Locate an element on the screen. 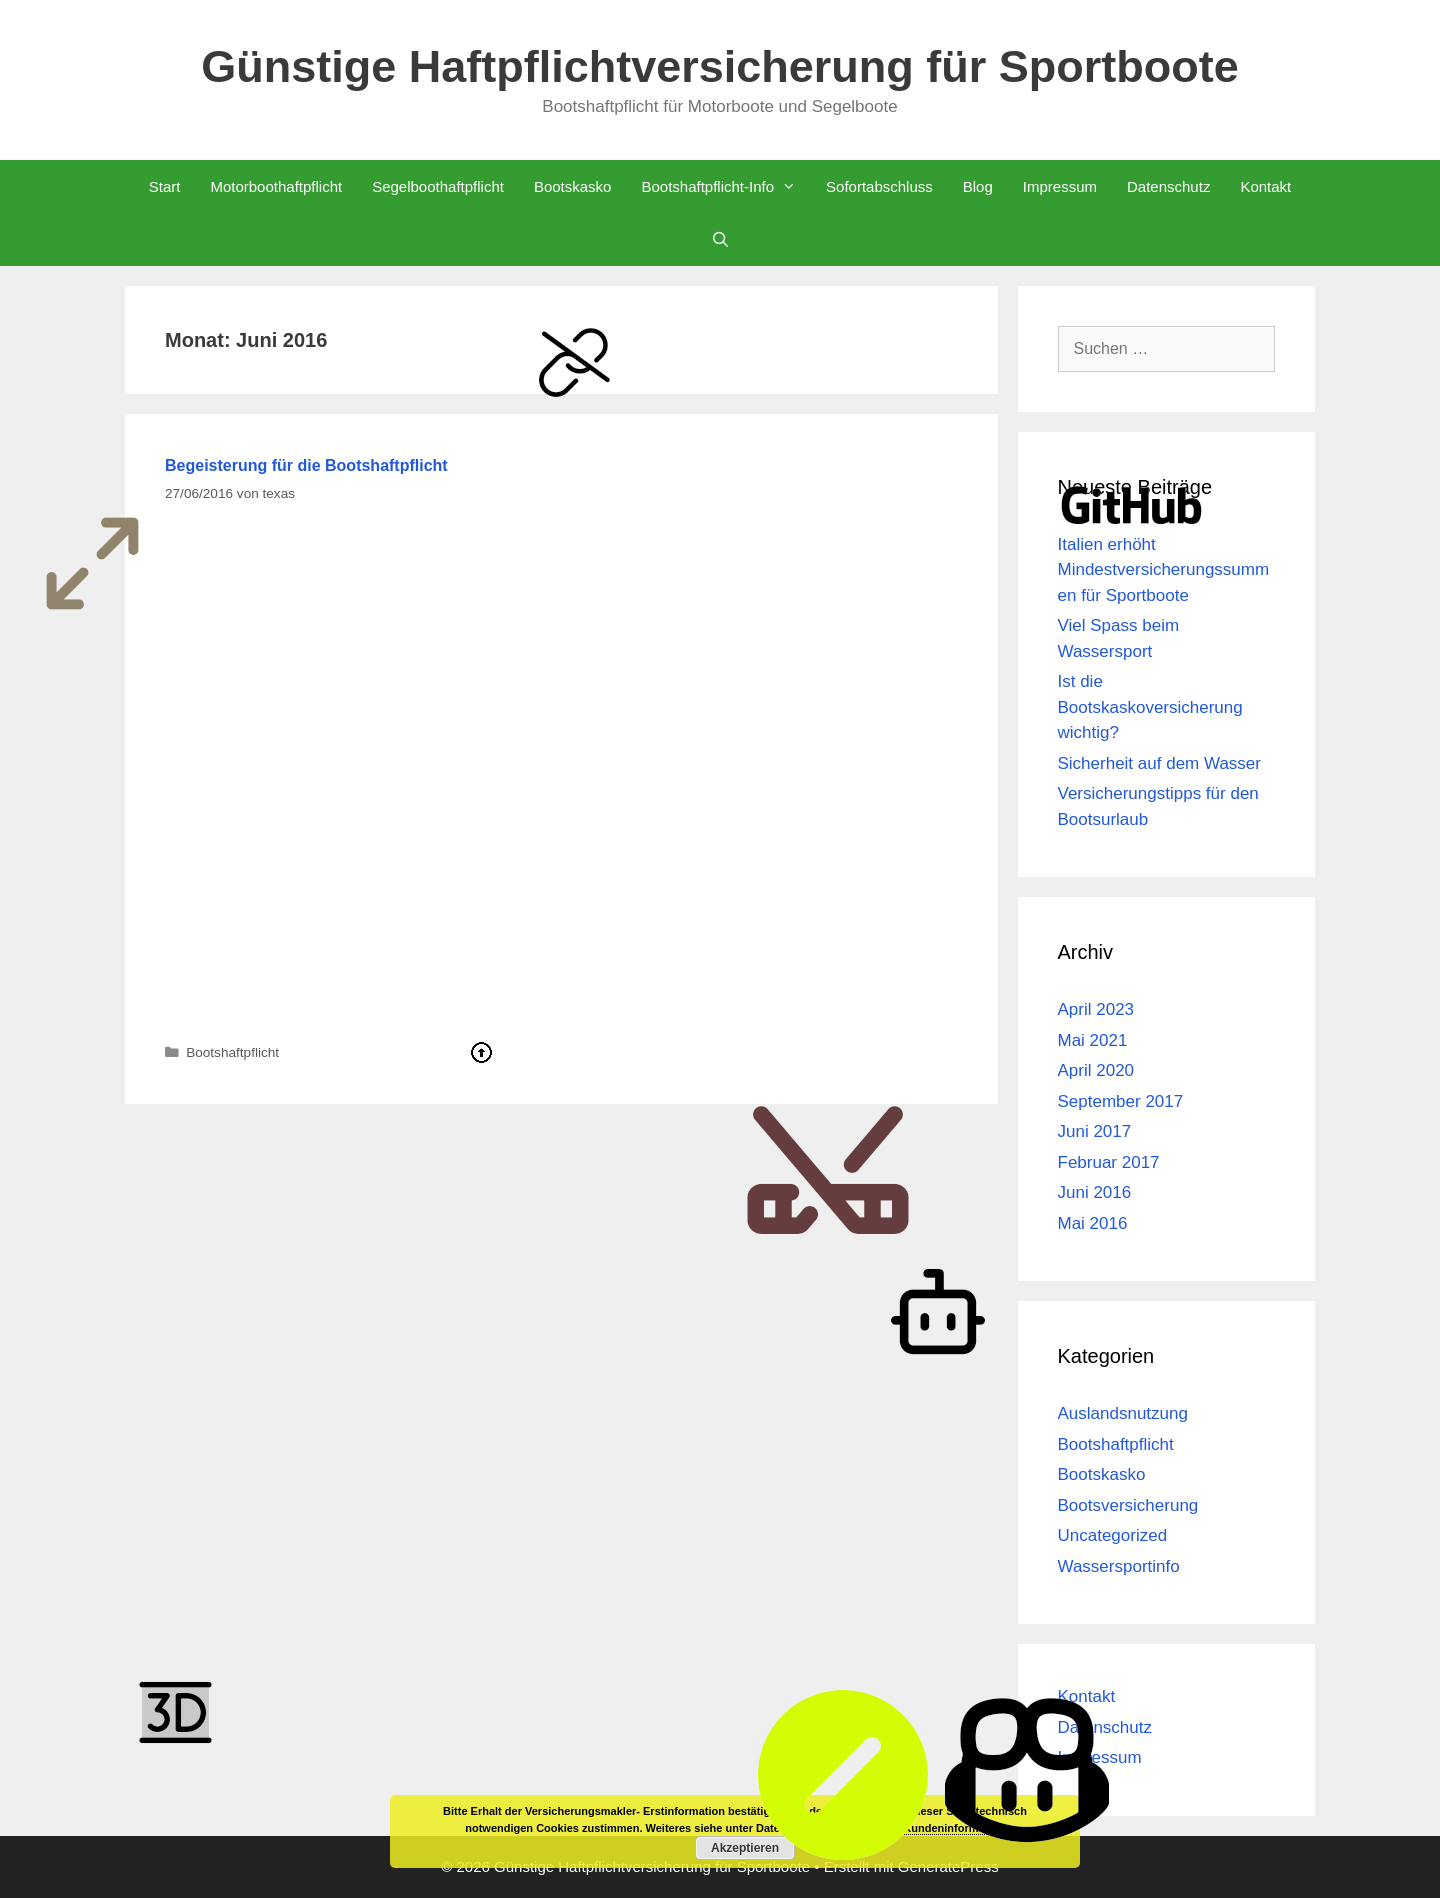 The width and height of the screenshot is (1440, 1898). switch to 3D view mode is located at coordinates (175, 1712).